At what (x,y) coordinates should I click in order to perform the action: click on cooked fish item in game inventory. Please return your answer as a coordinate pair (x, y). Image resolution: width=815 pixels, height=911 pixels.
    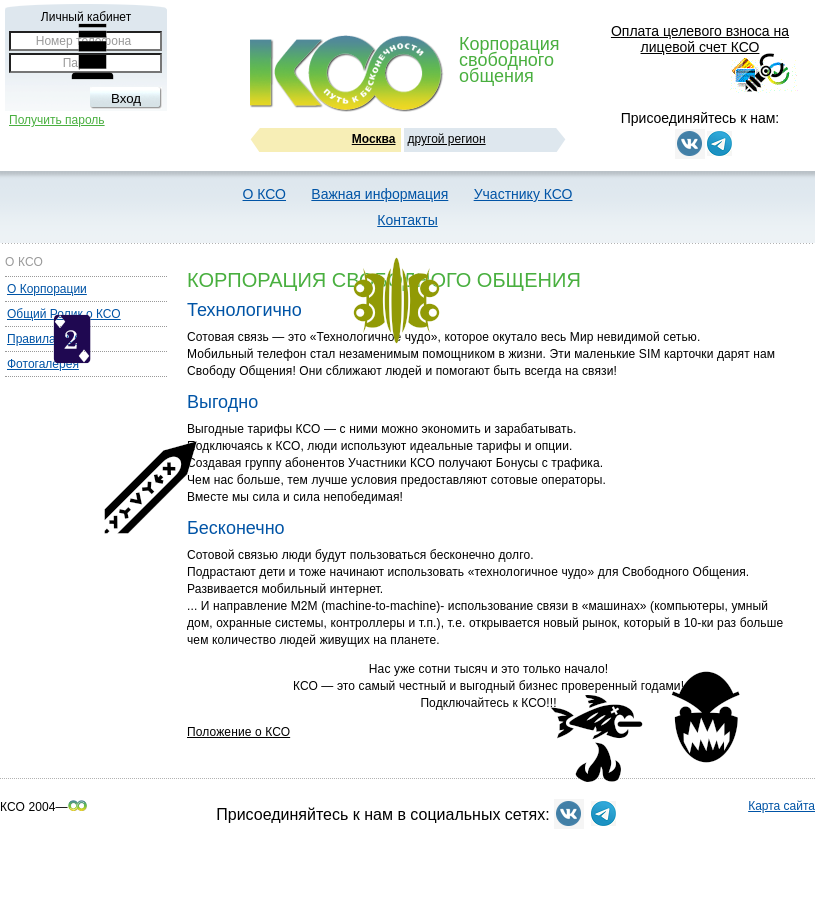
    Looking at the image, I should click on (596, 738).